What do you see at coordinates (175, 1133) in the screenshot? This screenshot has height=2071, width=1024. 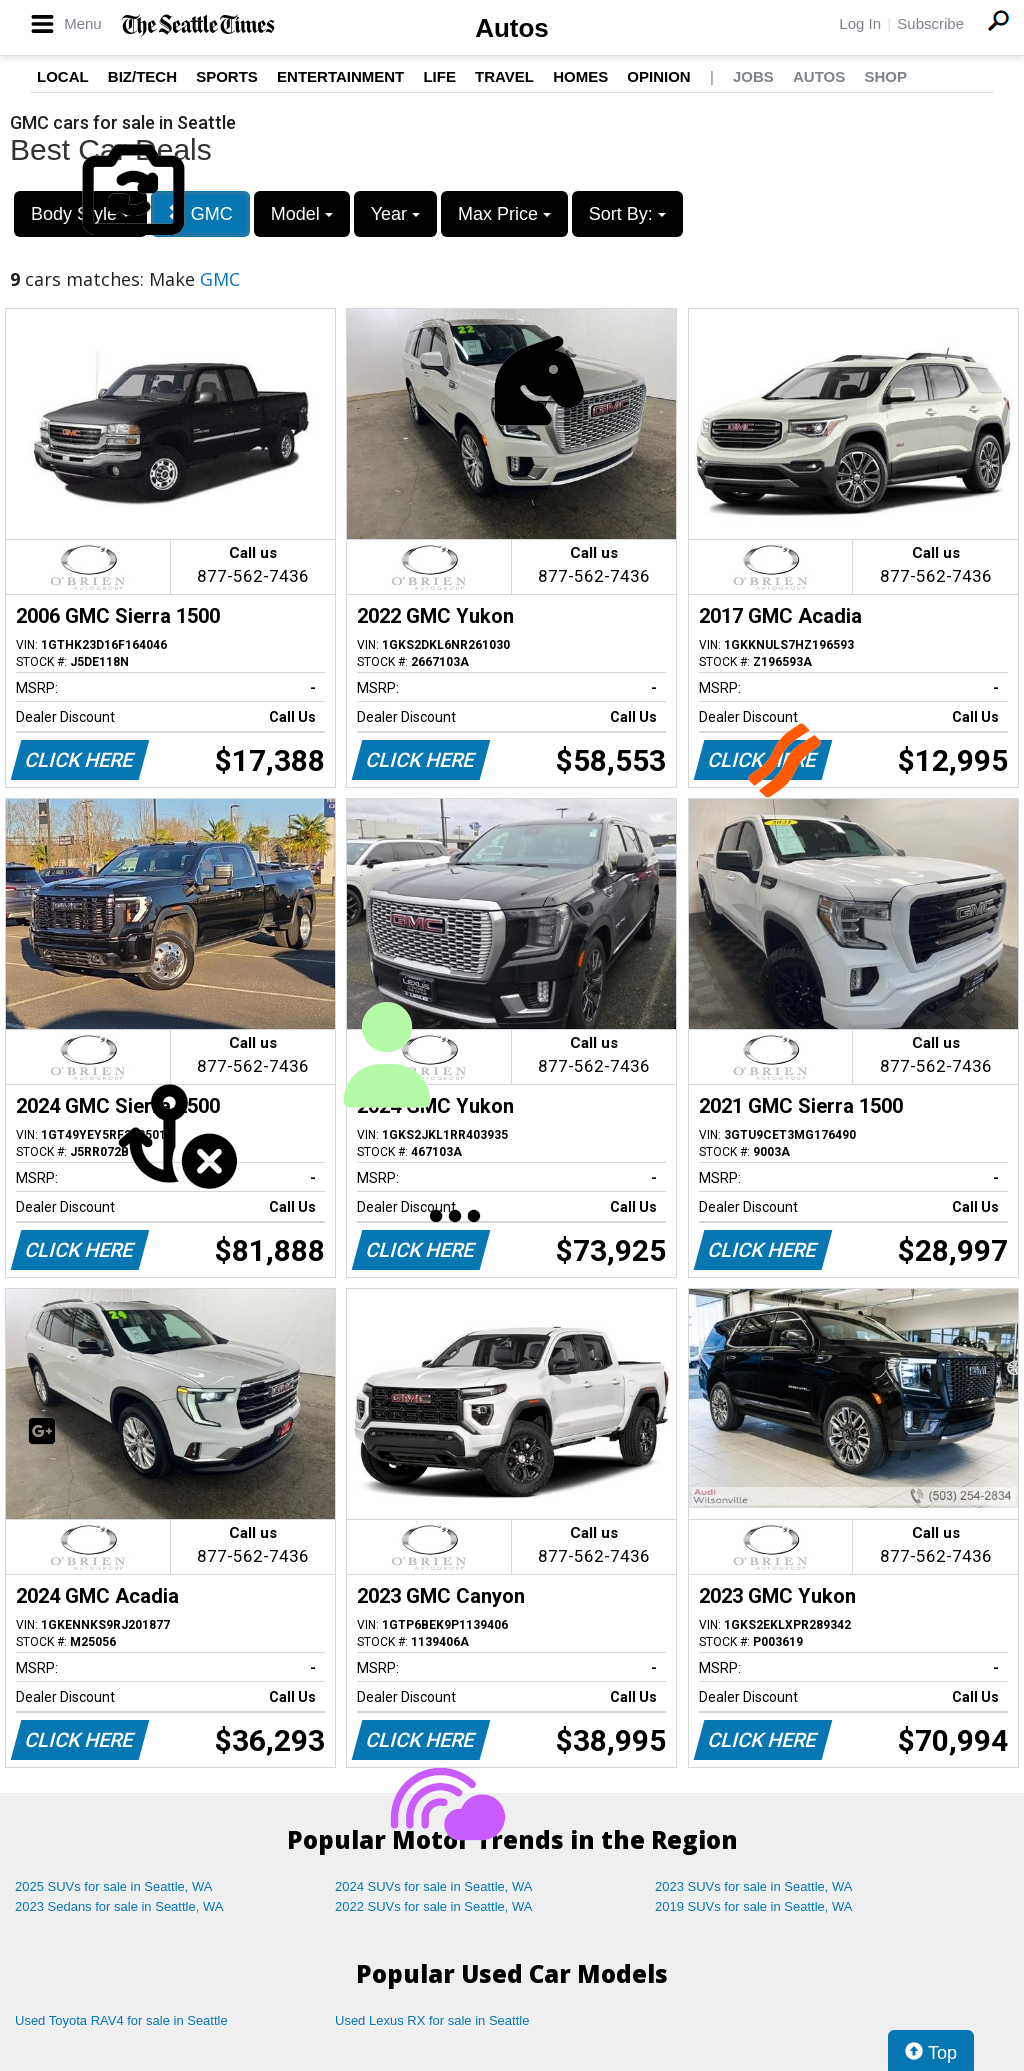 I see `remove a saved anchor point or location` at bounding box center [175, 1133].